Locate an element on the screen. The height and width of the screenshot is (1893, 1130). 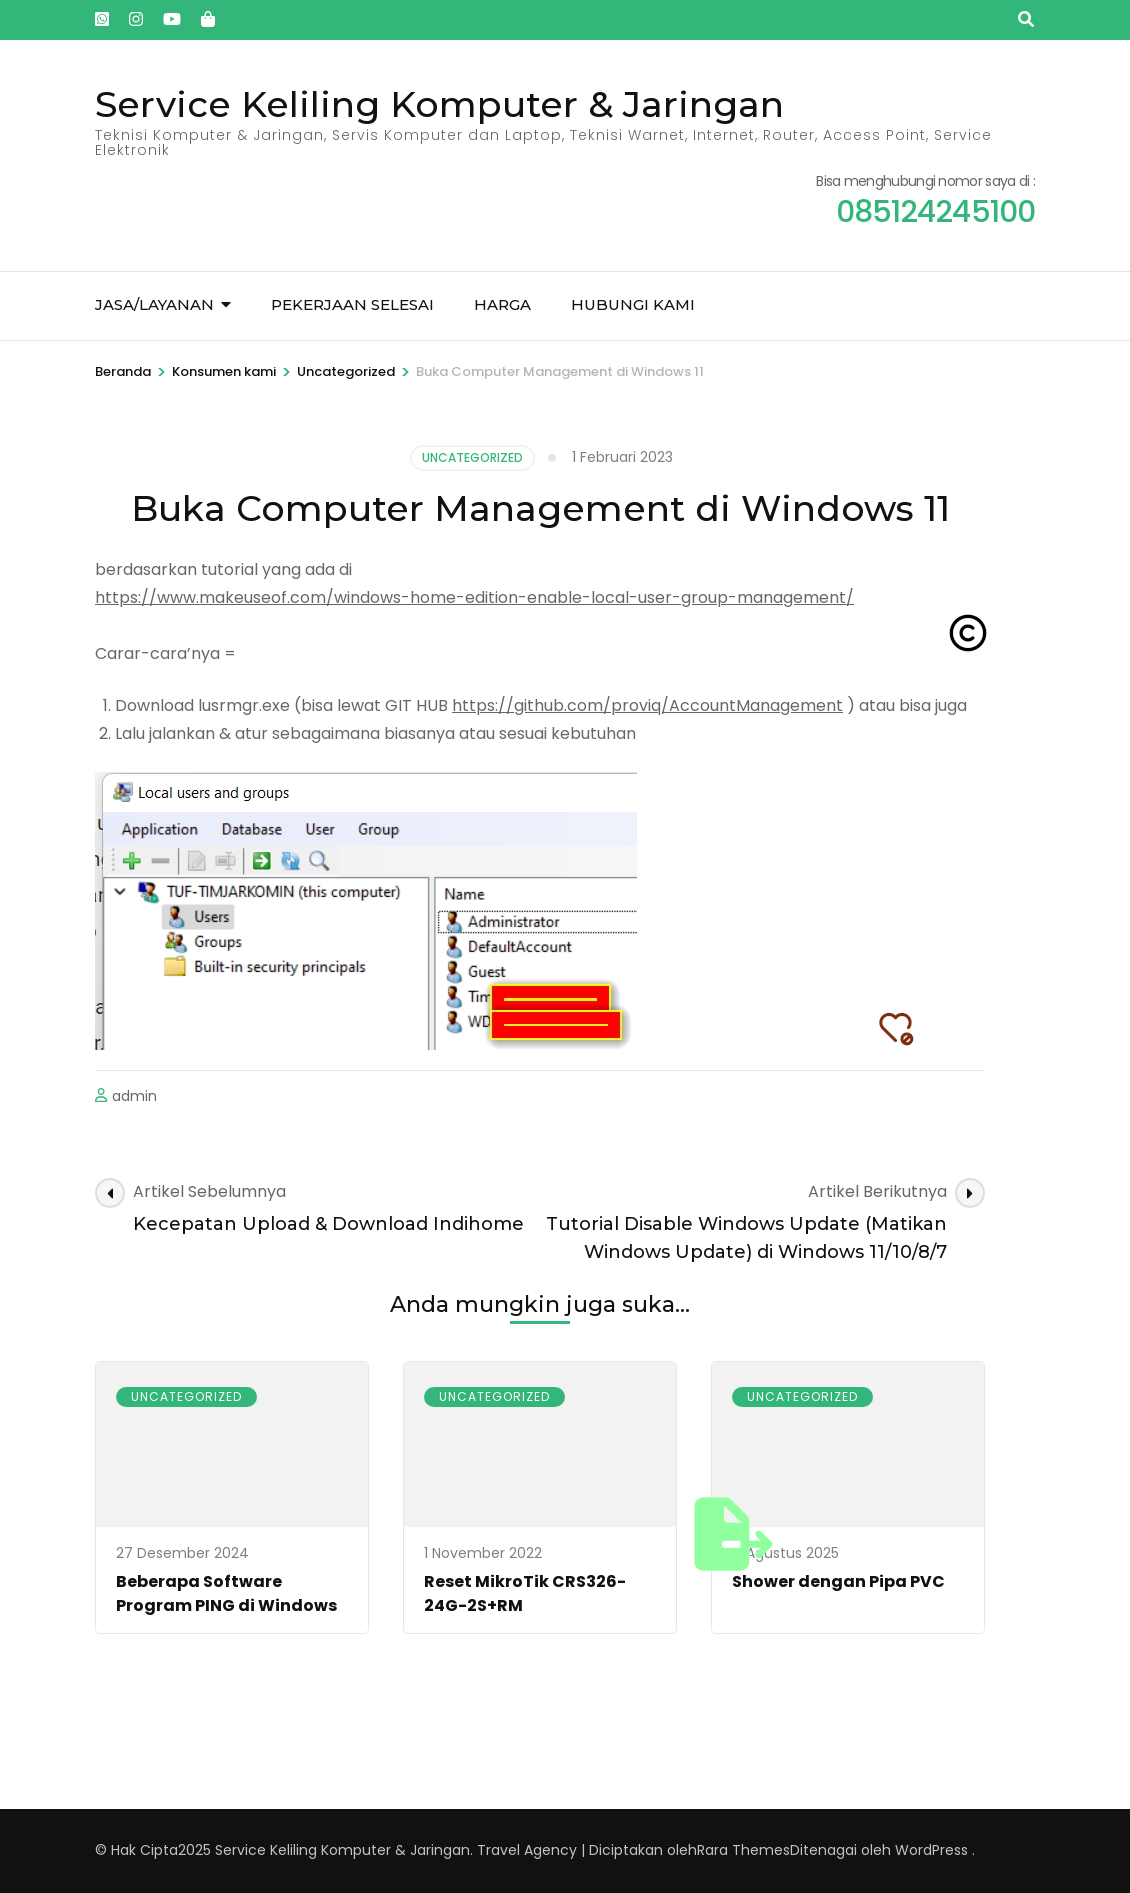
export file to another location or format is located at coordinates (731, 1534).